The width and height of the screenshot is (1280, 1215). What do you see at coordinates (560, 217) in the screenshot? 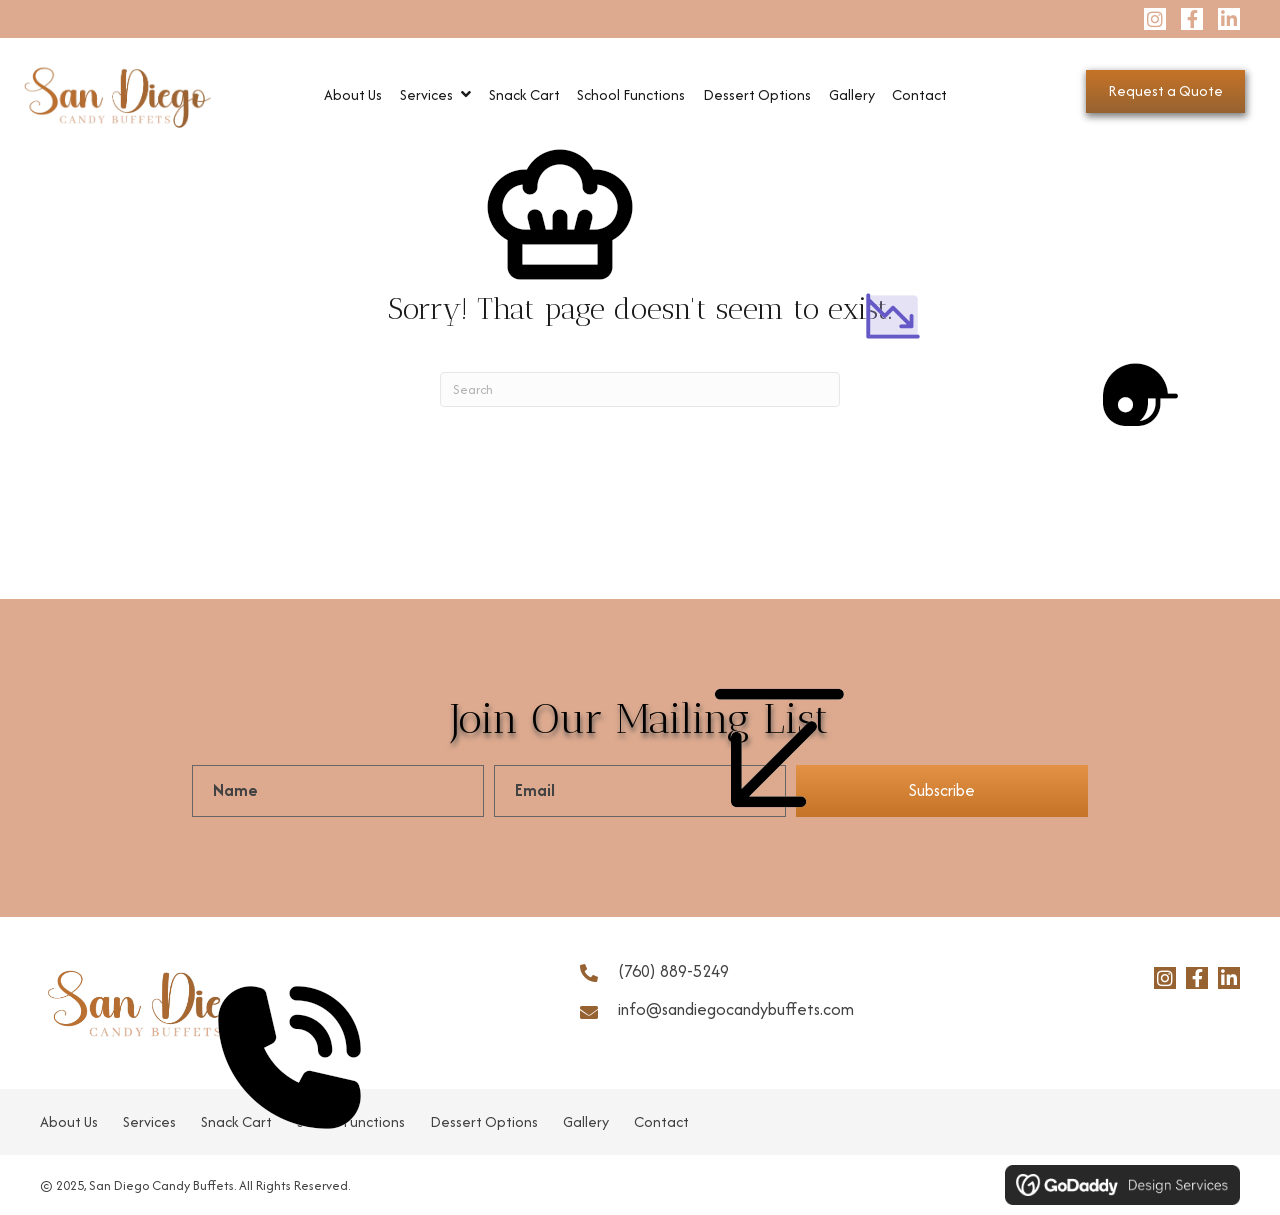
I see `access cooking or recipe features` at bounding box center [560, 217].